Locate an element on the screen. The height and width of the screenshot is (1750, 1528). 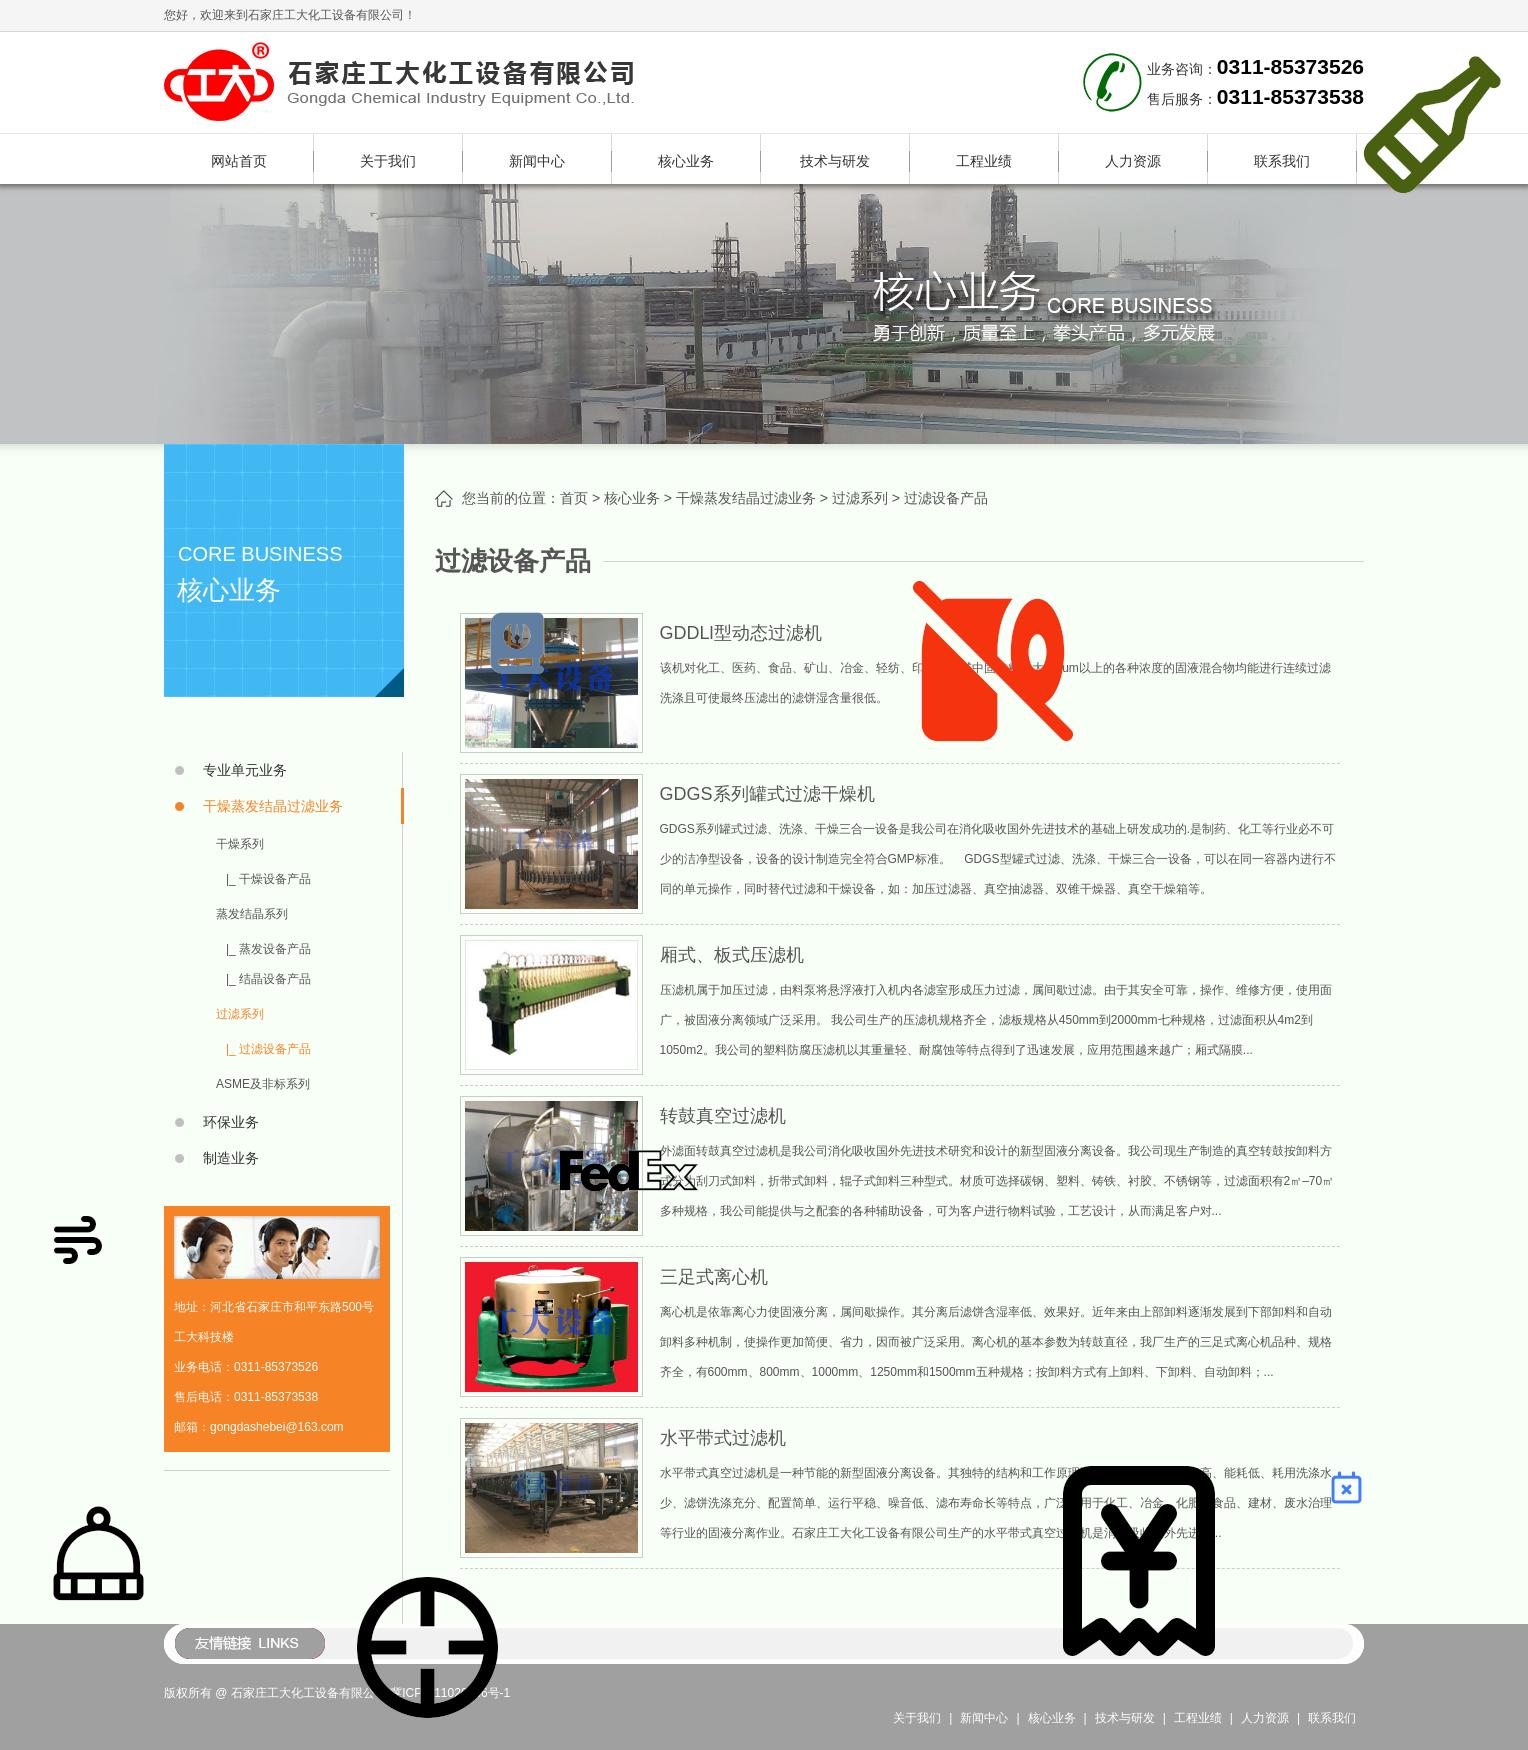
access the jedi archive or journal is located at coordinates (517, 643).